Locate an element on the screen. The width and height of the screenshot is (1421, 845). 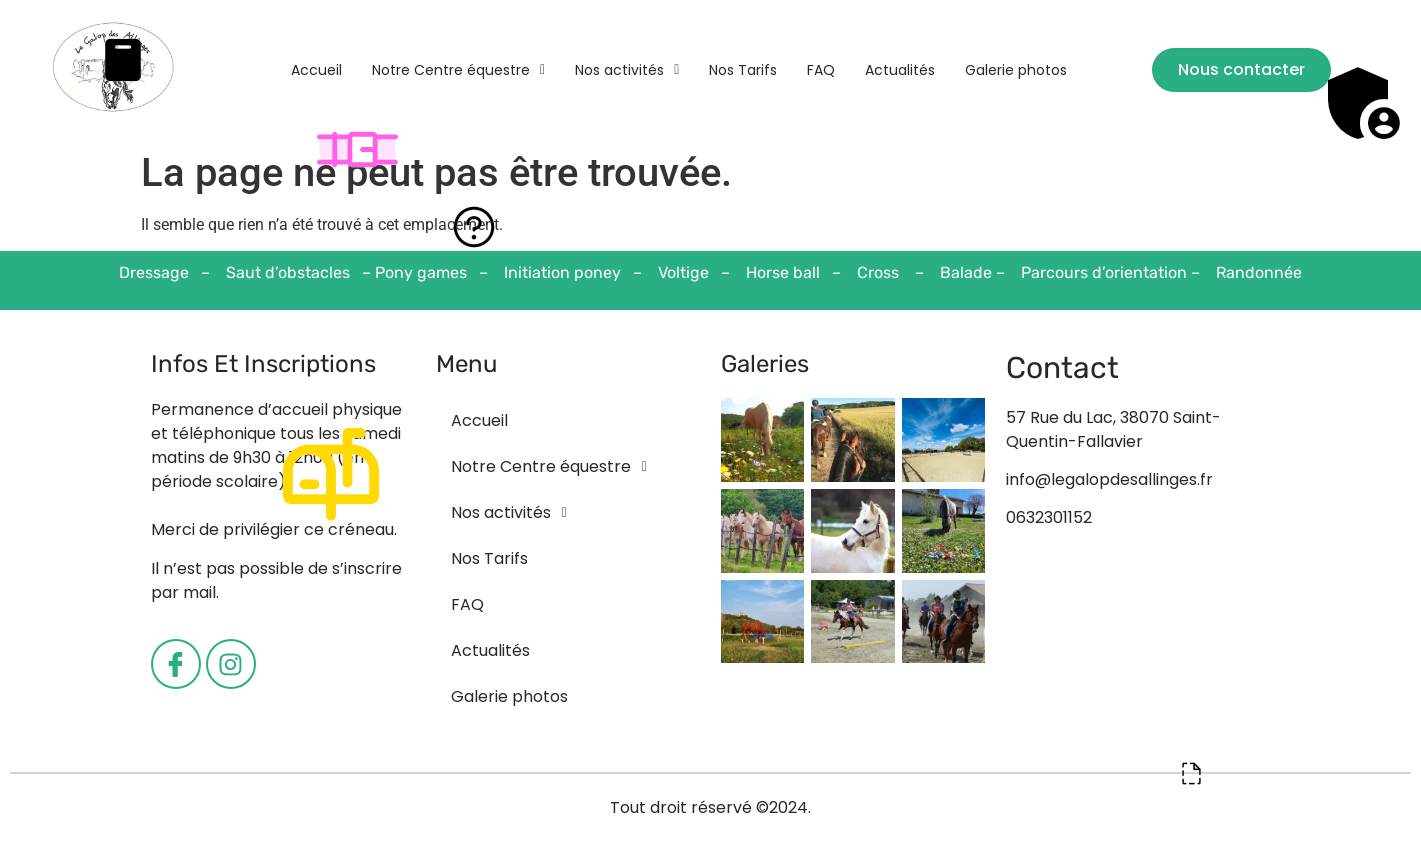
access help or support is located at coordinates (474, 227).